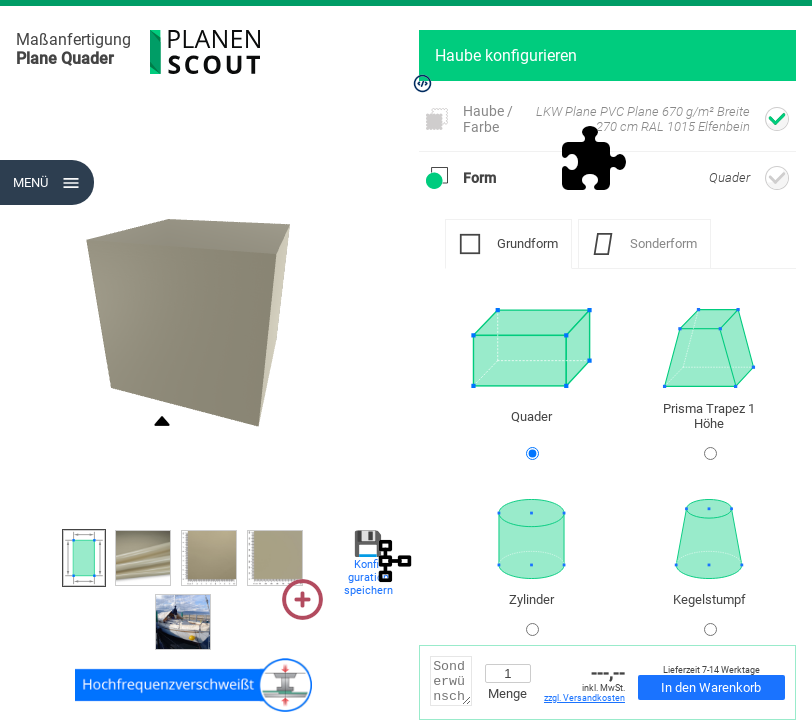 The height and width of the screenshot is (720, 812). What do you see at coordinates (394, 561) in the screenshot?
I see `view database schema structure` at bounding box center [394, 561].